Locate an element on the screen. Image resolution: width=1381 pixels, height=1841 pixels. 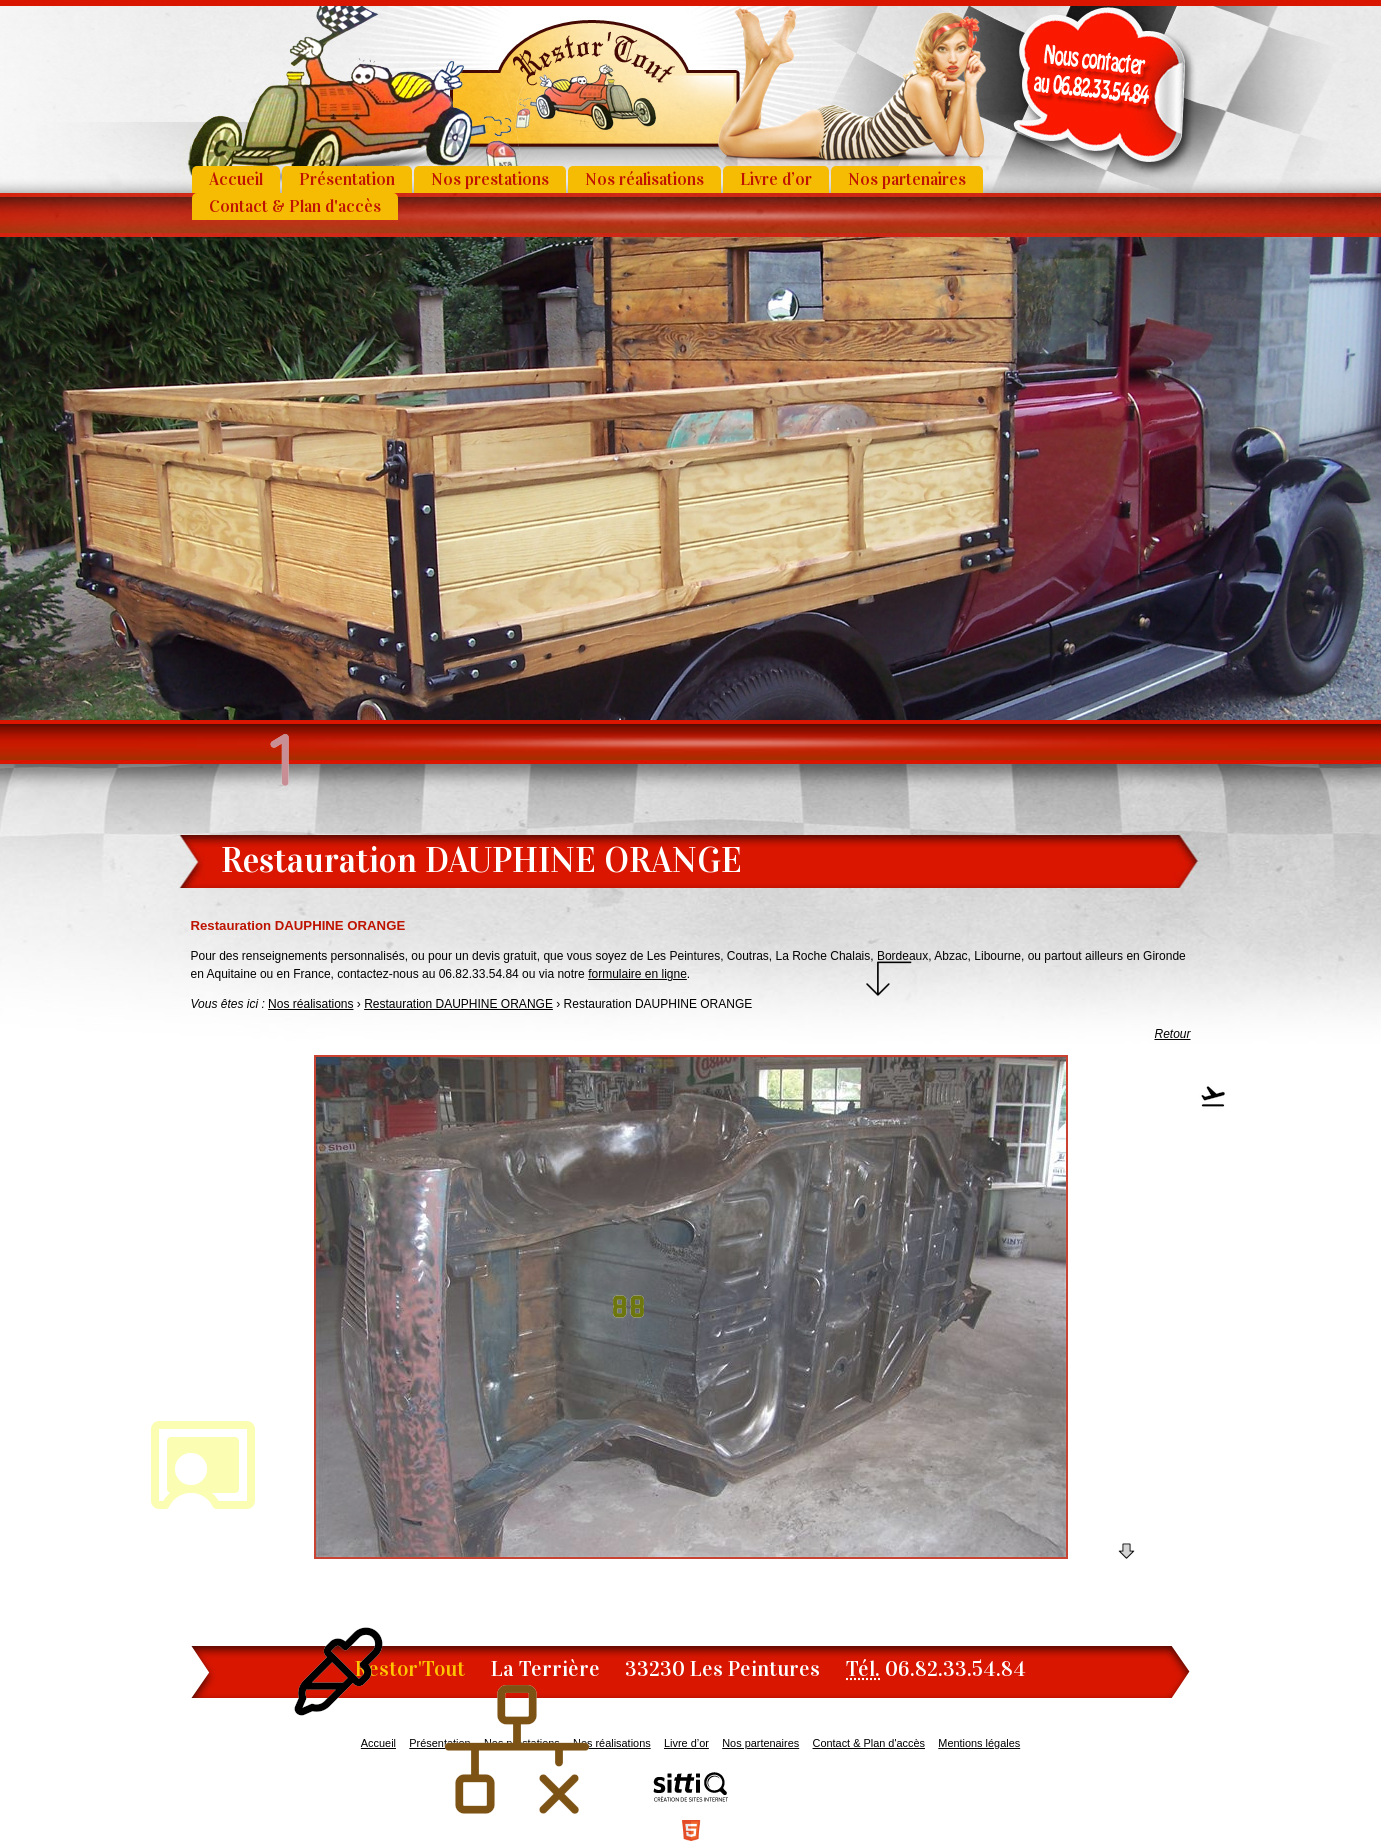
download file or content is located at coordinates (1126, 1550).